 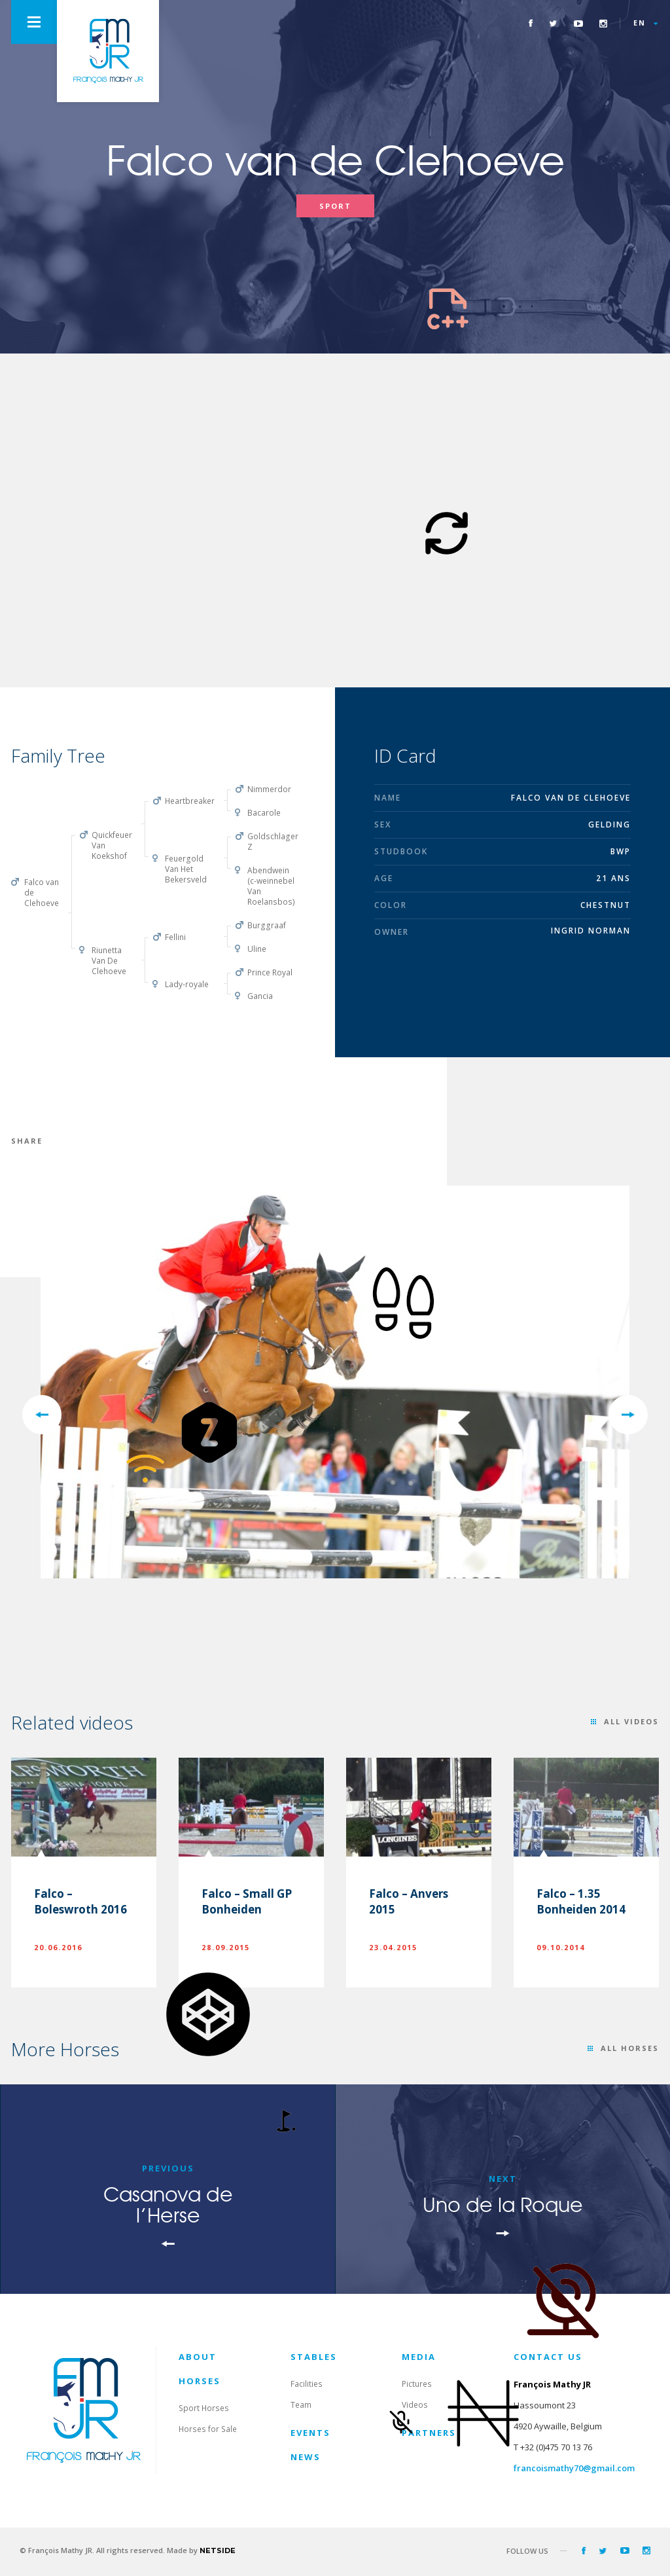 What do you see at coordinates (403, 1303) in the screenshot?
I see `view step count or walking activity` at bounding box center [403, 1303].